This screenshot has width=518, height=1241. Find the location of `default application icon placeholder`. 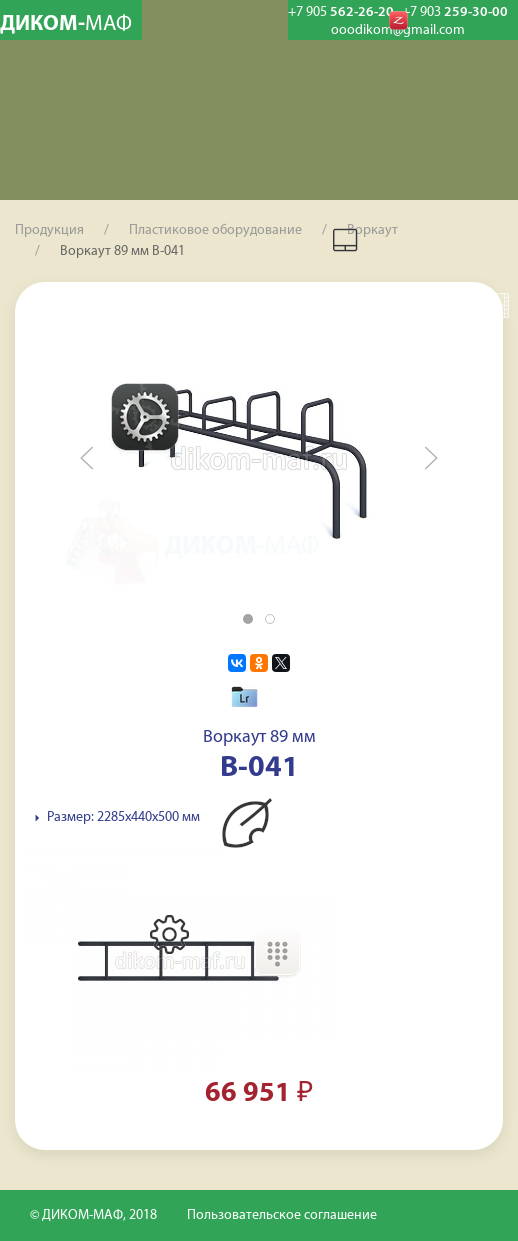

default application icon placeholder is located at coordinates (145, 417).